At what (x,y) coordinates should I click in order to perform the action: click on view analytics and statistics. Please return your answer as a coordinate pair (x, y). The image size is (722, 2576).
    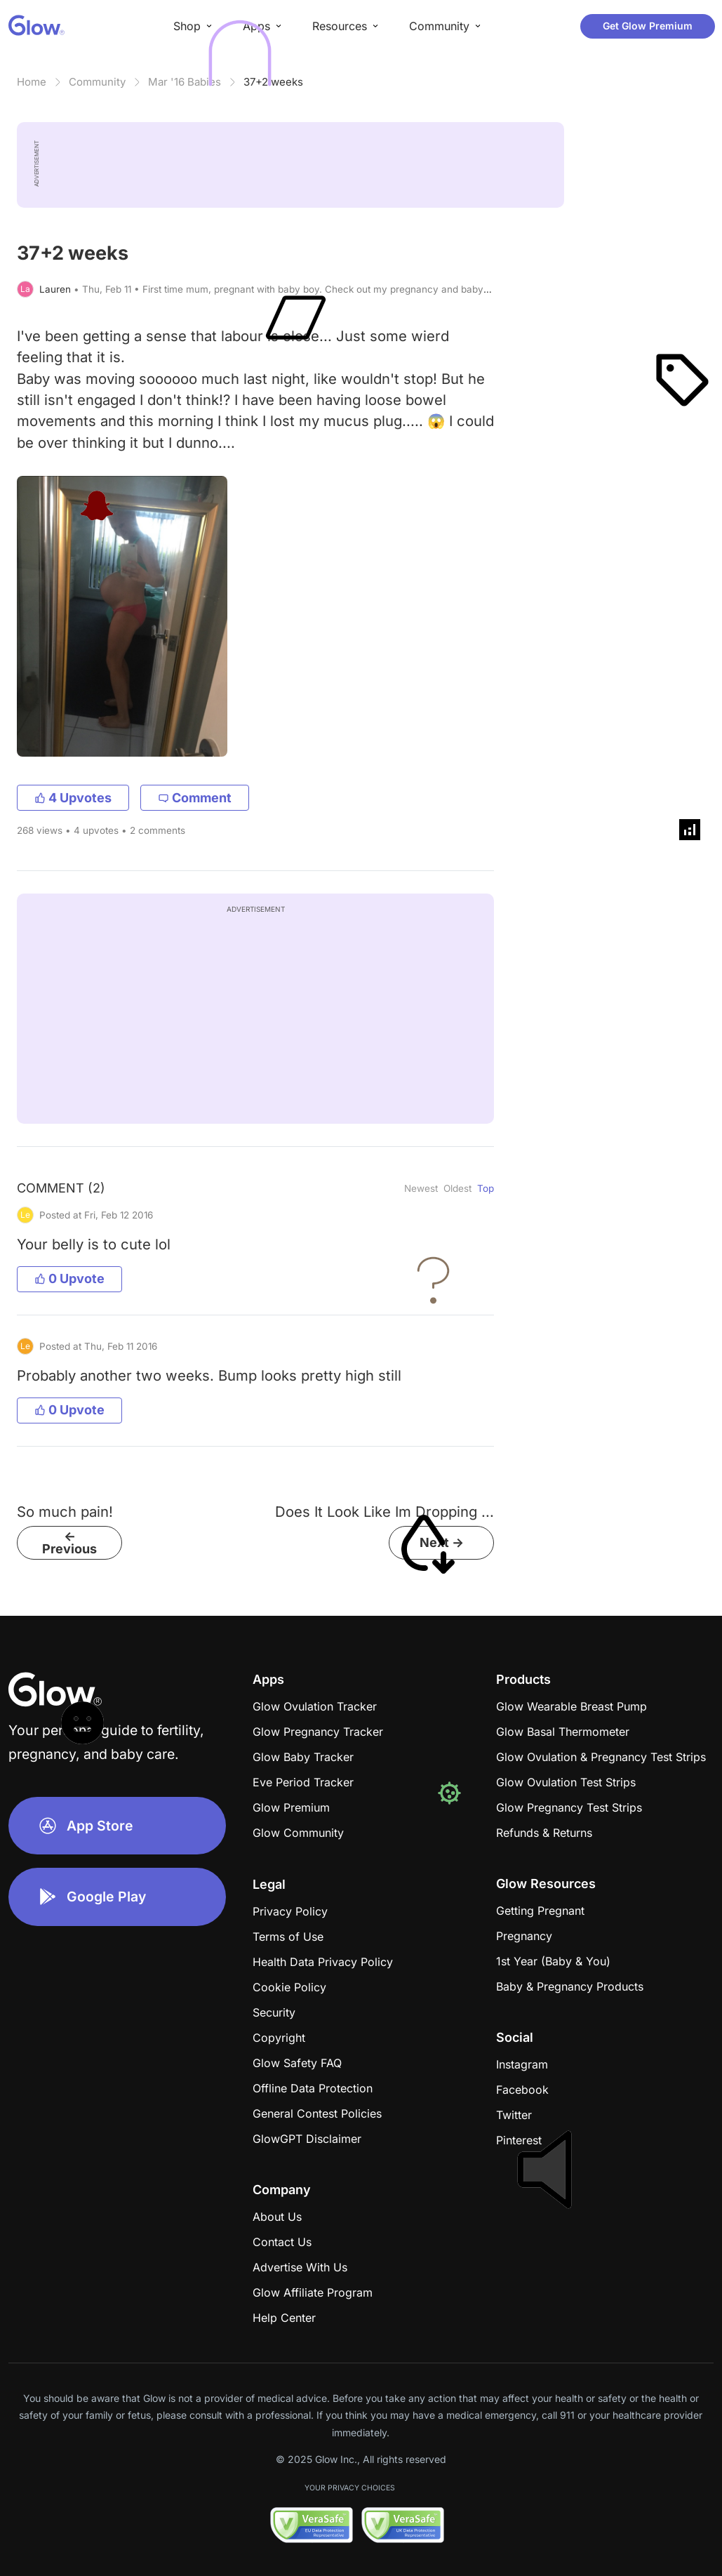
    Looking at the image, I should click on (690, 830).